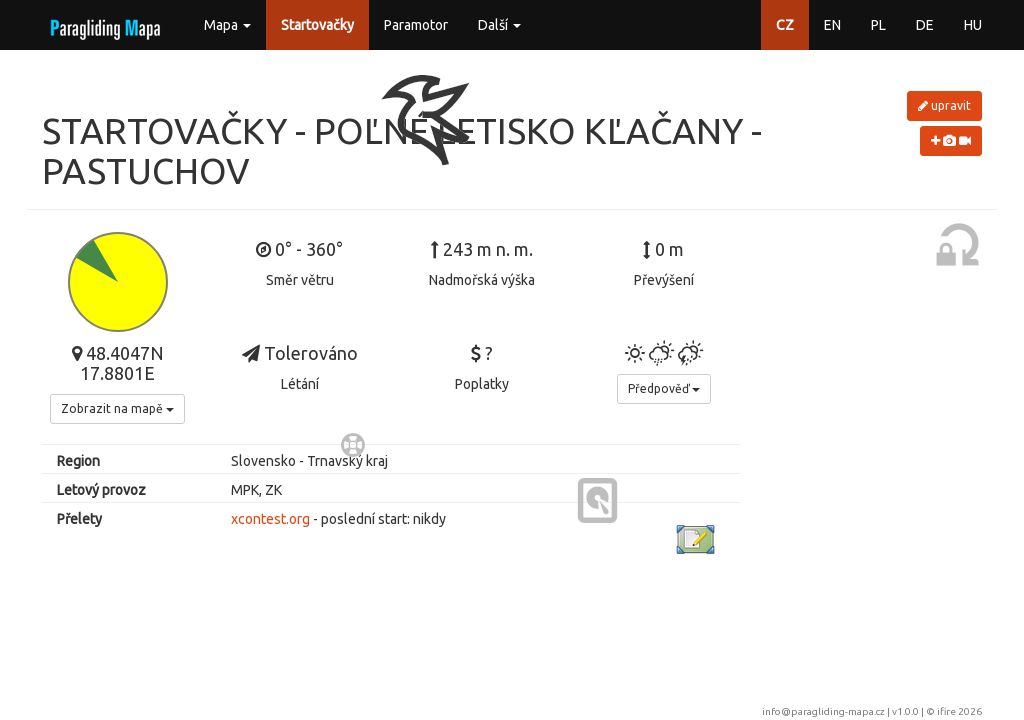 The image size is (1024, 720). I want to click on screen rotation is locked, so click(959, 246).